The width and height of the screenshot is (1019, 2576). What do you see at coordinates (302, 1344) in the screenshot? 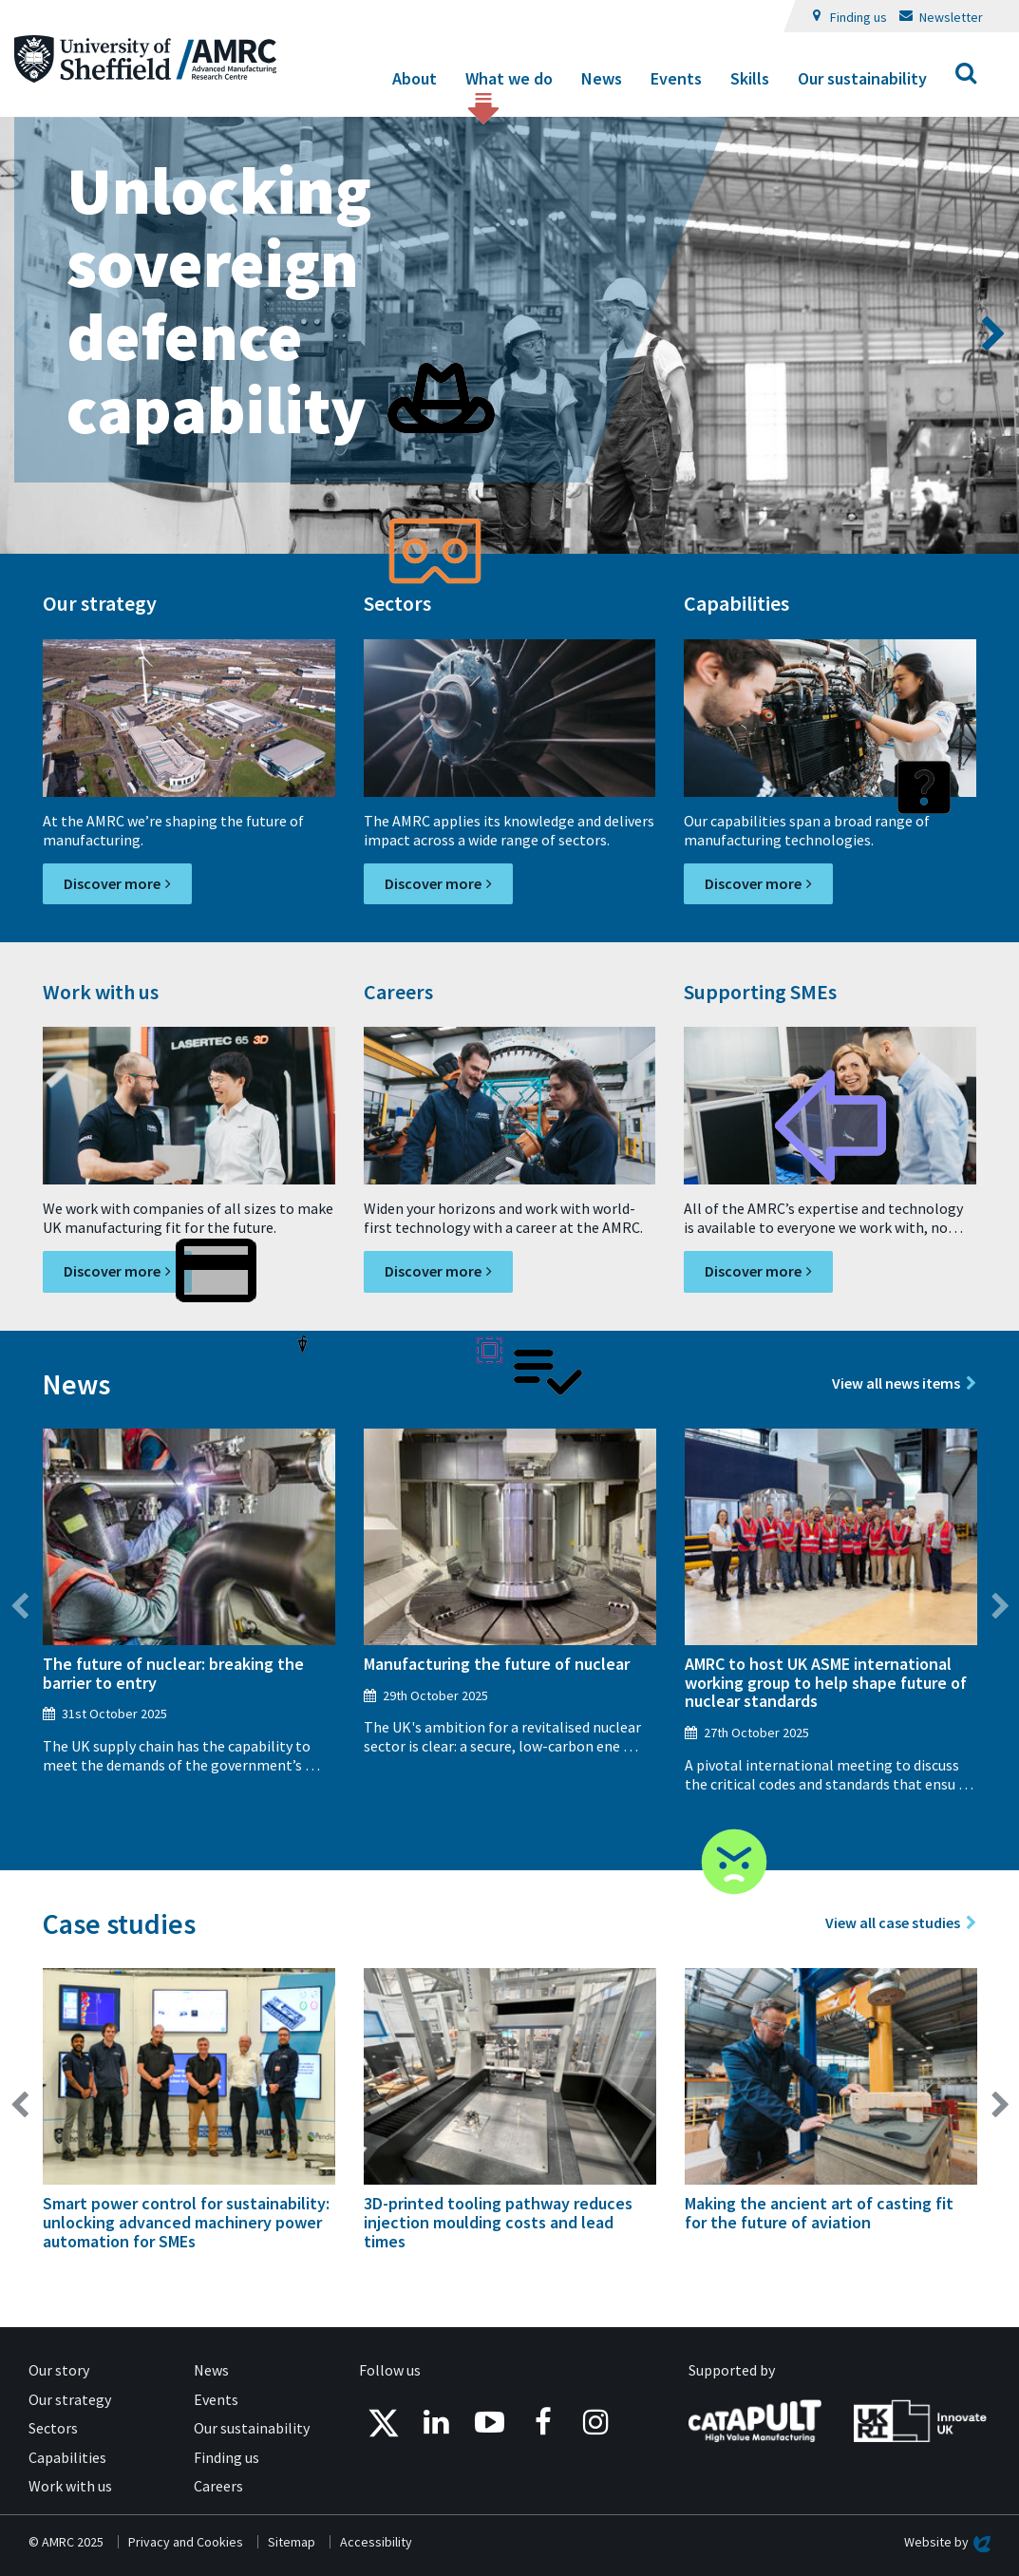
I see `indicates rainy weather conditions` at bounding box center [302, 1344].